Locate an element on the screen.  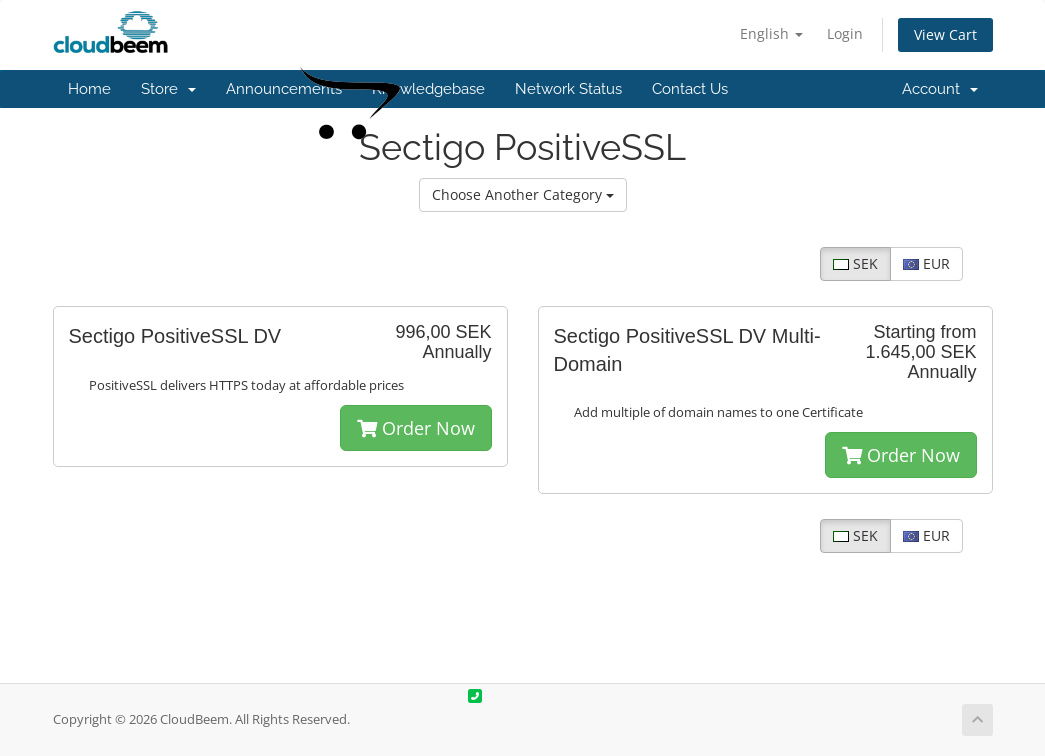
visit the OpenCart e-commerce platform is located at coordinates (350, 103).